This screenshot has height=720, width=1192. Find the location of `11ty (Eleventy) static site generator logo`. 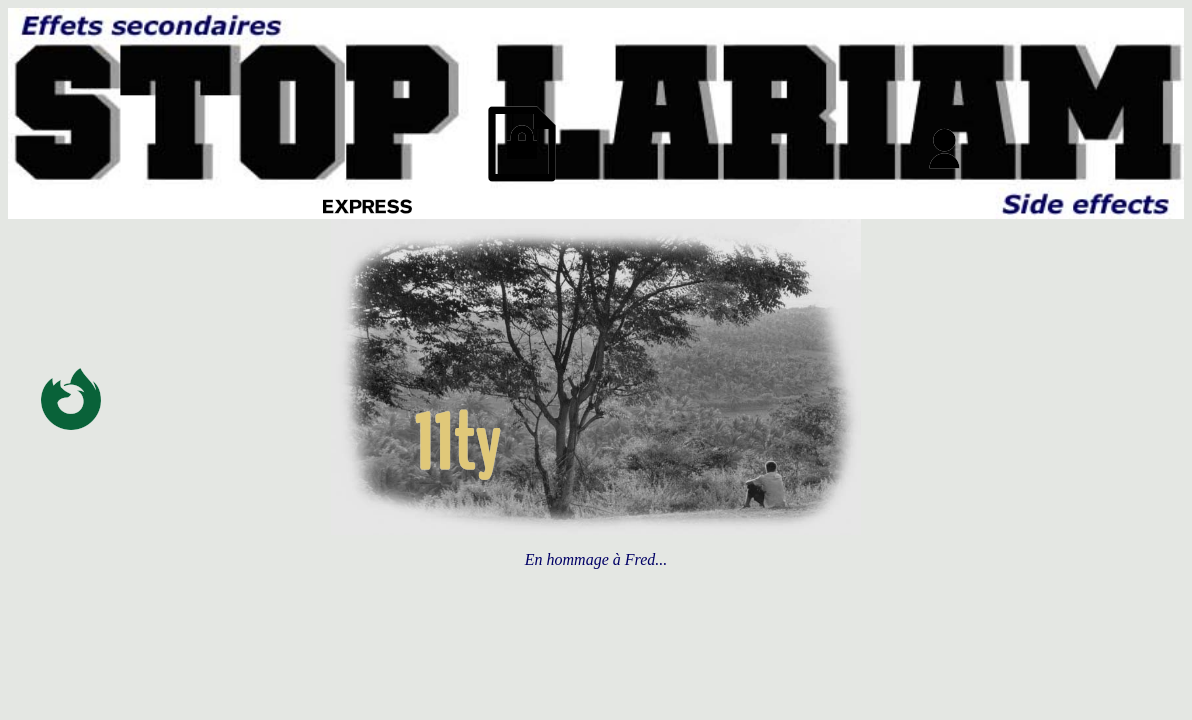

11ty (Eleventy) static site generator logo is located at coordinates (458, 440).